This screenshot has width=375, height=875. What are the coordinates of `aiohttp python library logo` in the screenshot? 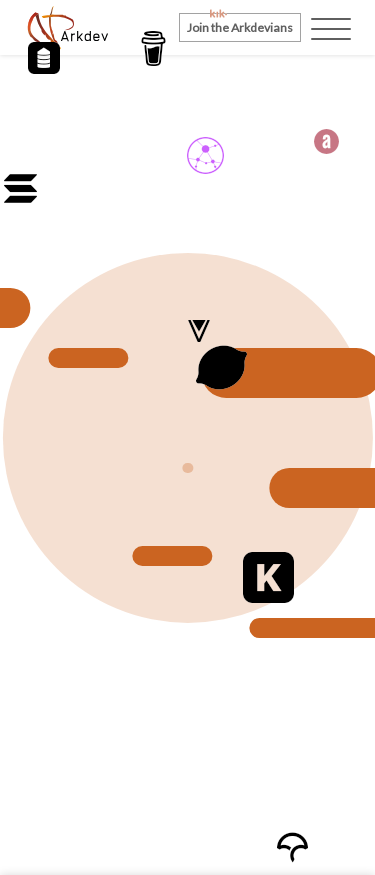 It's located at (205, 155).